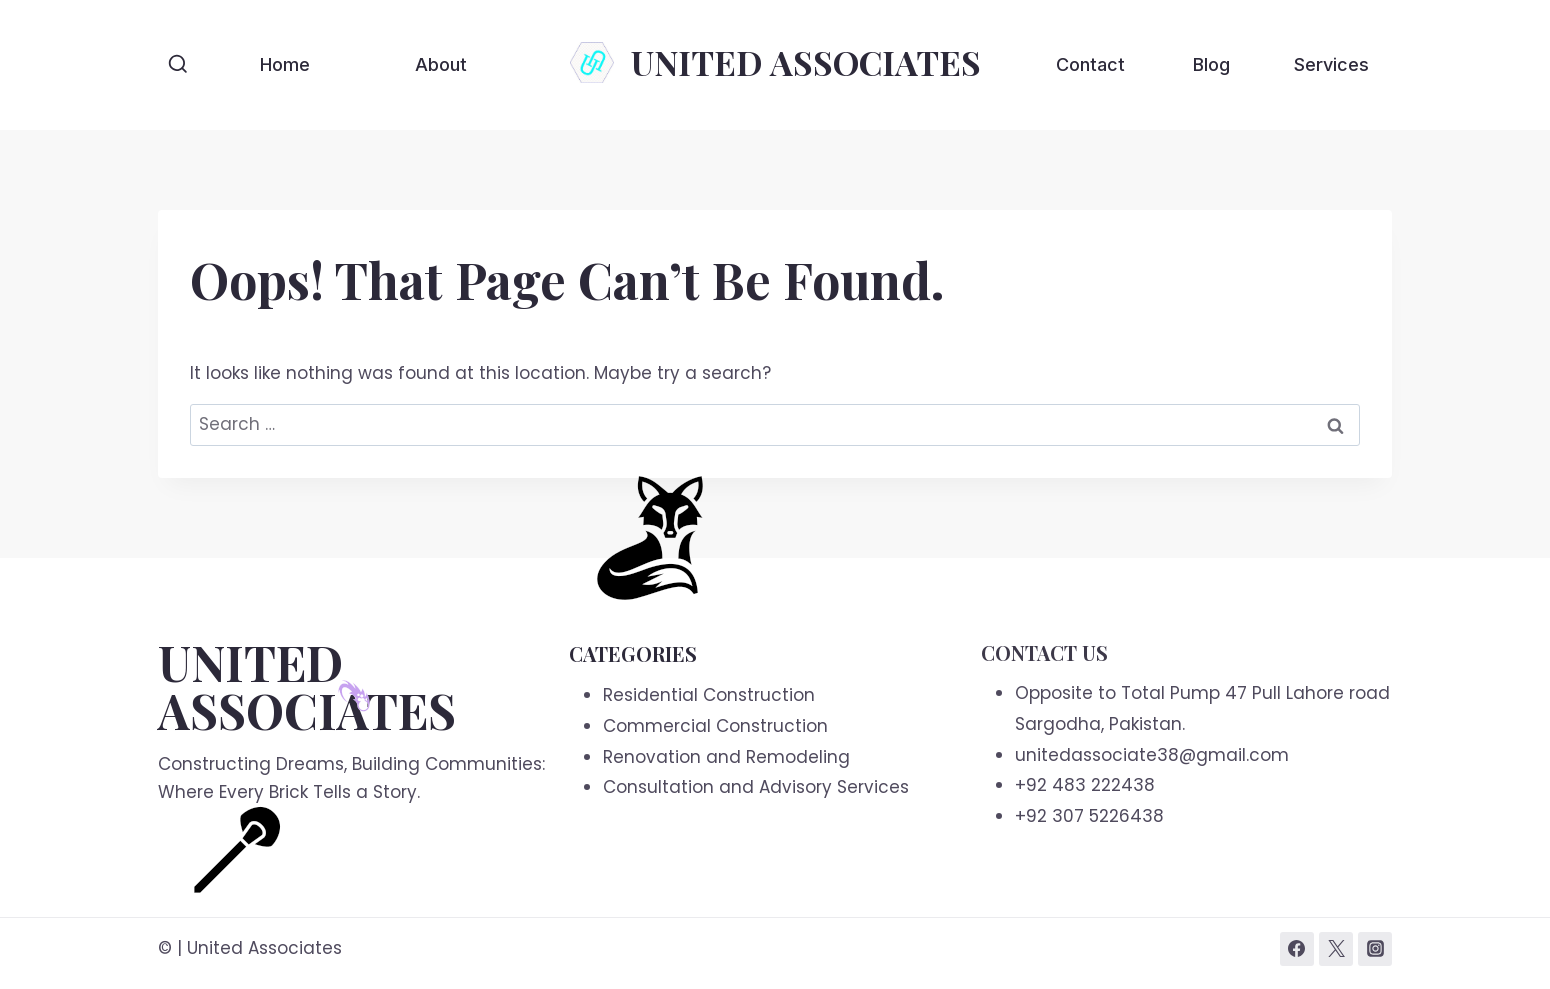 The width and height of the screenshot is (1550, 989). I want to click on fox character or avatar icon, so click(650, 538).